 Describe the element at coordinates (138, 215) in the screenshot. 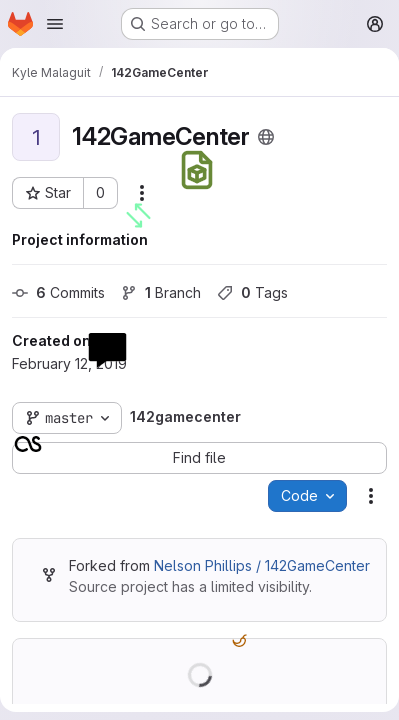

I see `resize element diagonally` at that location.